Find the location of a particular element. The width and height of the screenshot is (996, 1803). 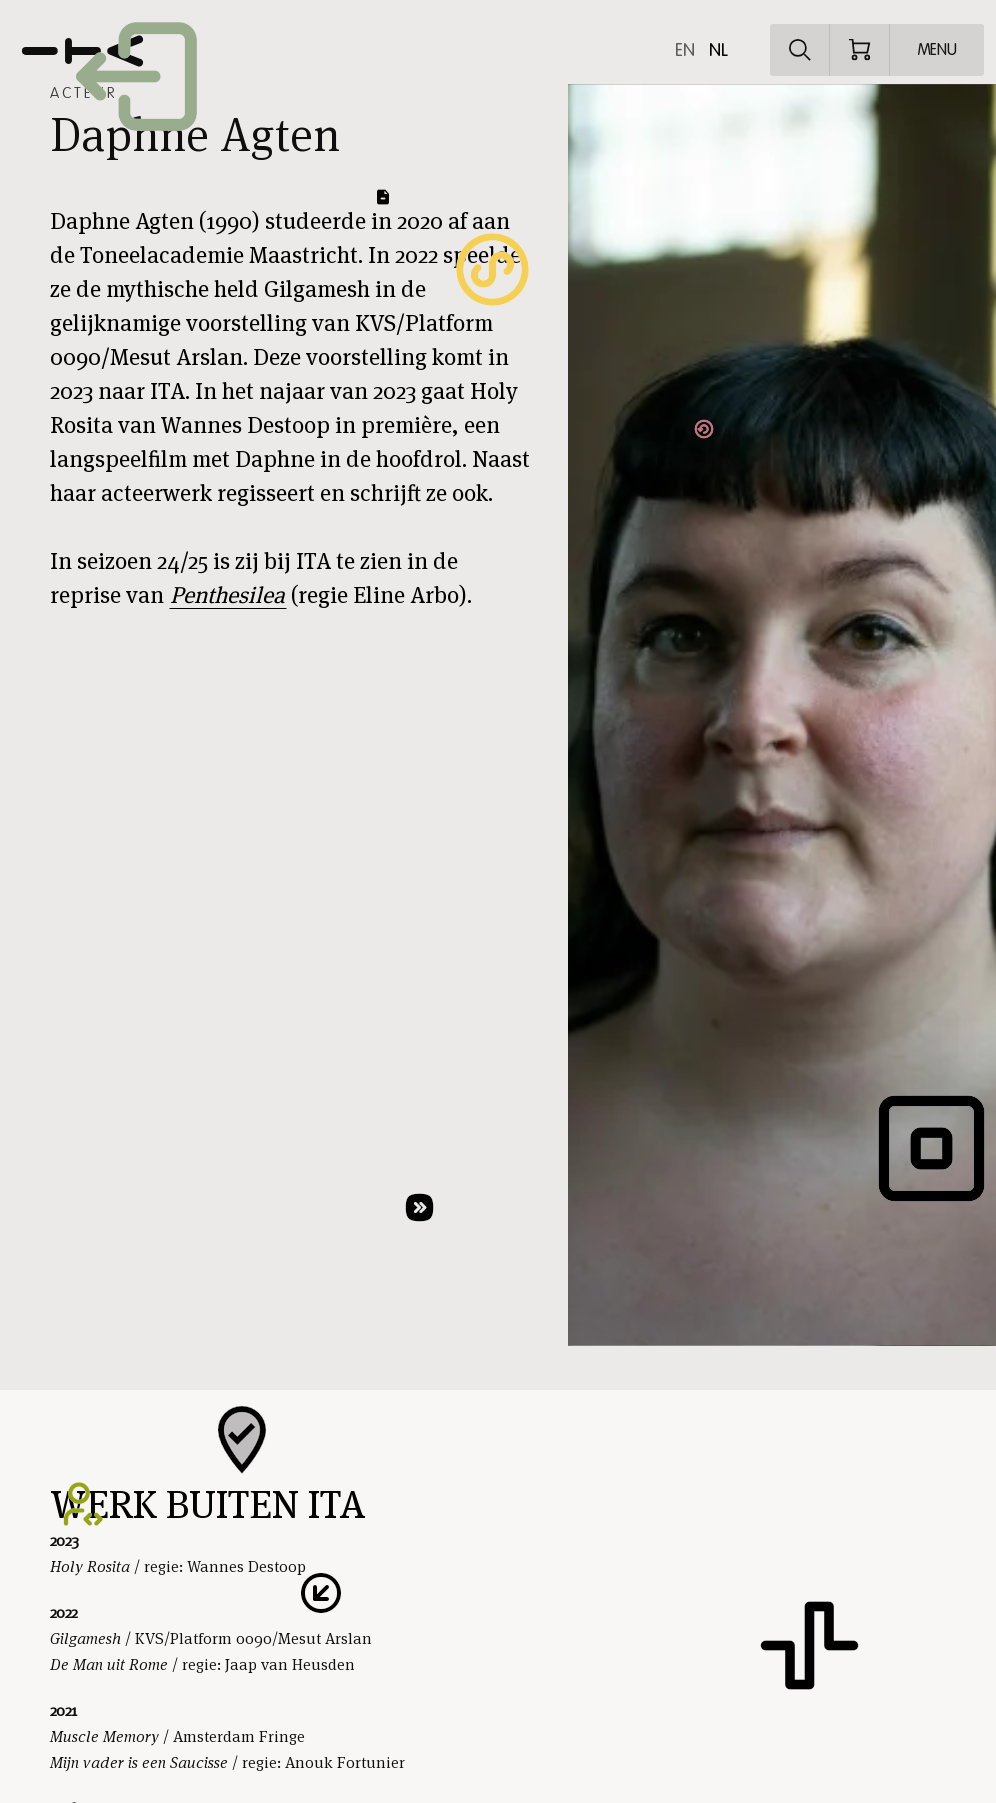

confirm or select a voting location is located at coordinates (242, 1439).